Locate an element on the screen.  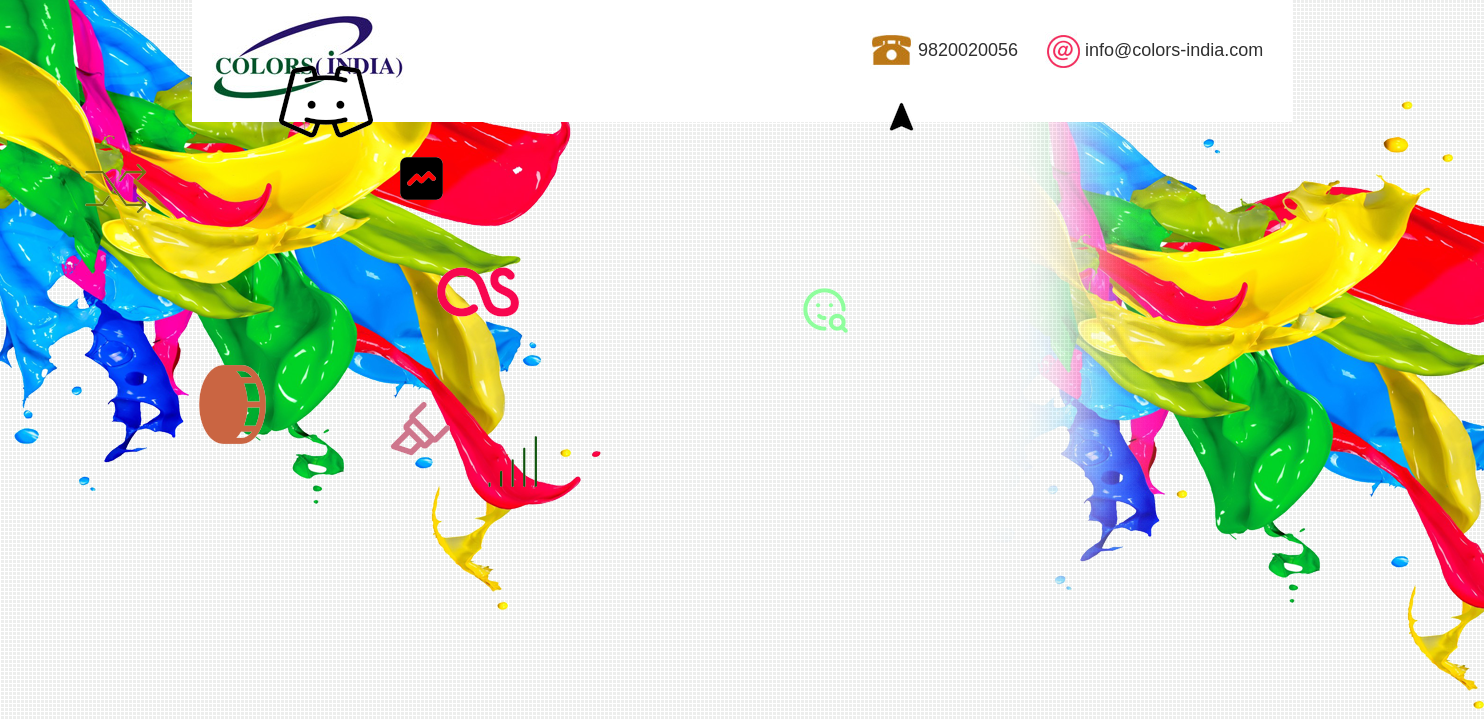
open Discord is located at coordinates (326, 100).